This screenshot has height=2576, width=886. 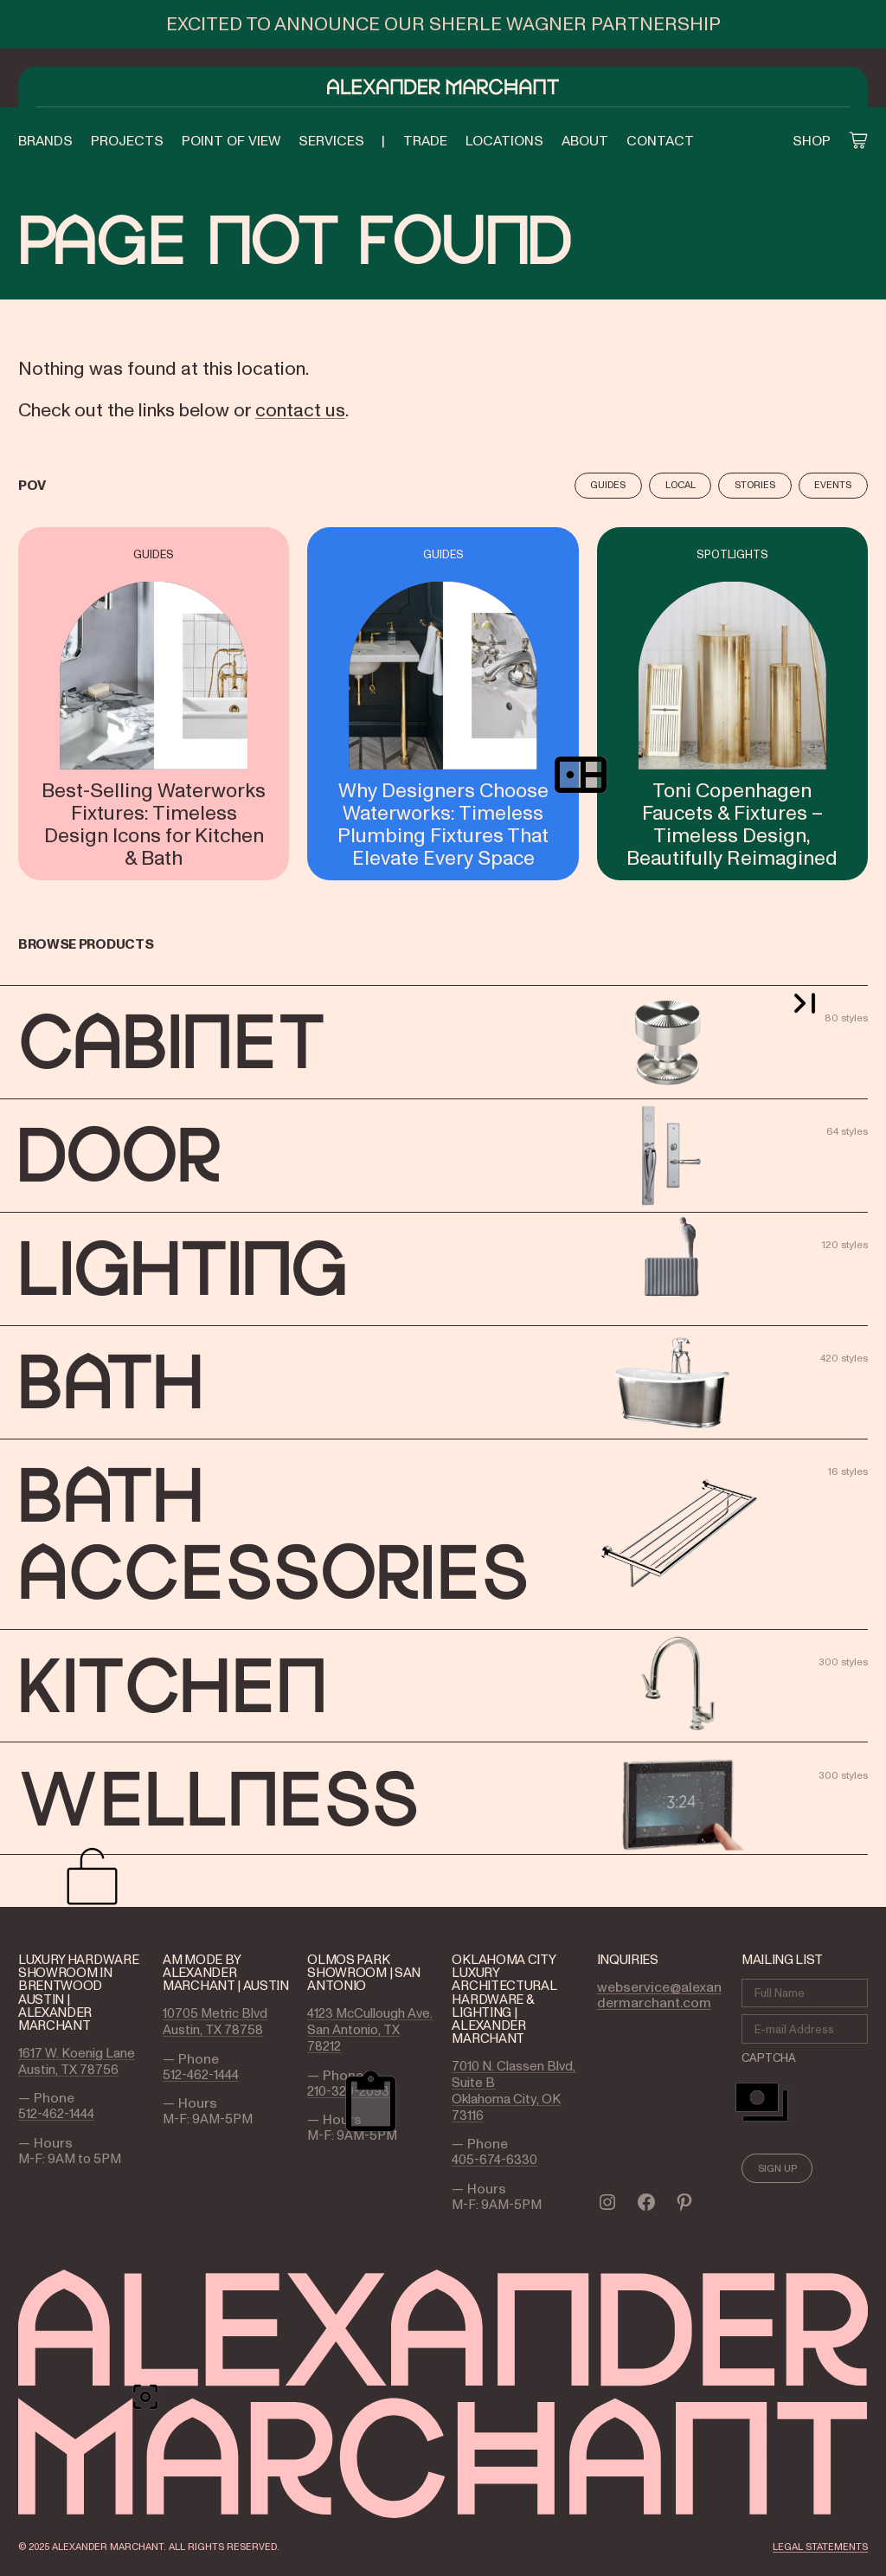 What do you see at coordinates (145, 2397) in the screenshot?
I see `tap to focus camera on center of frame` at bounding box center [145, 2397].